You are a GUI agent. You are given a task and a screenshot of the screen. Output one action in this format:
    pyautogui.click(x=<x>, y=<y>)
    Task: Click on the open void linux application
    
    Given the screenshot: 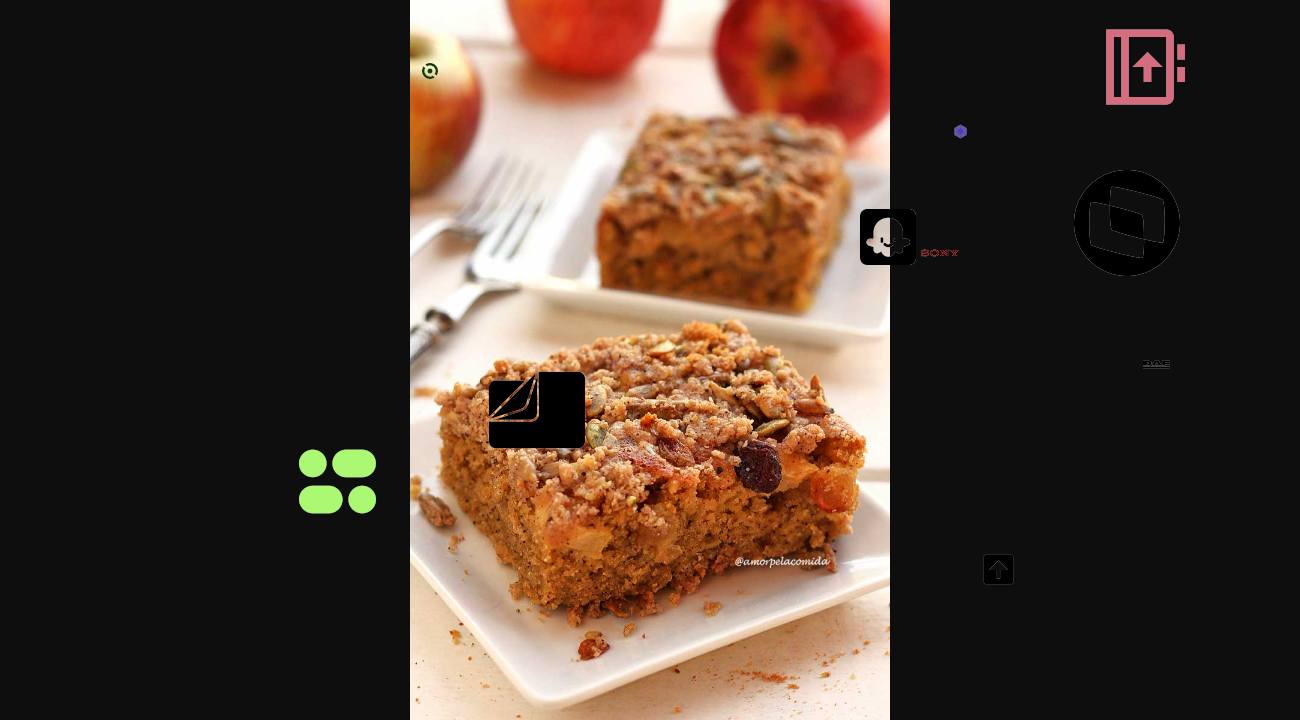 What is the action you would take?
    pyautogui.click(x=430, y=71)
    